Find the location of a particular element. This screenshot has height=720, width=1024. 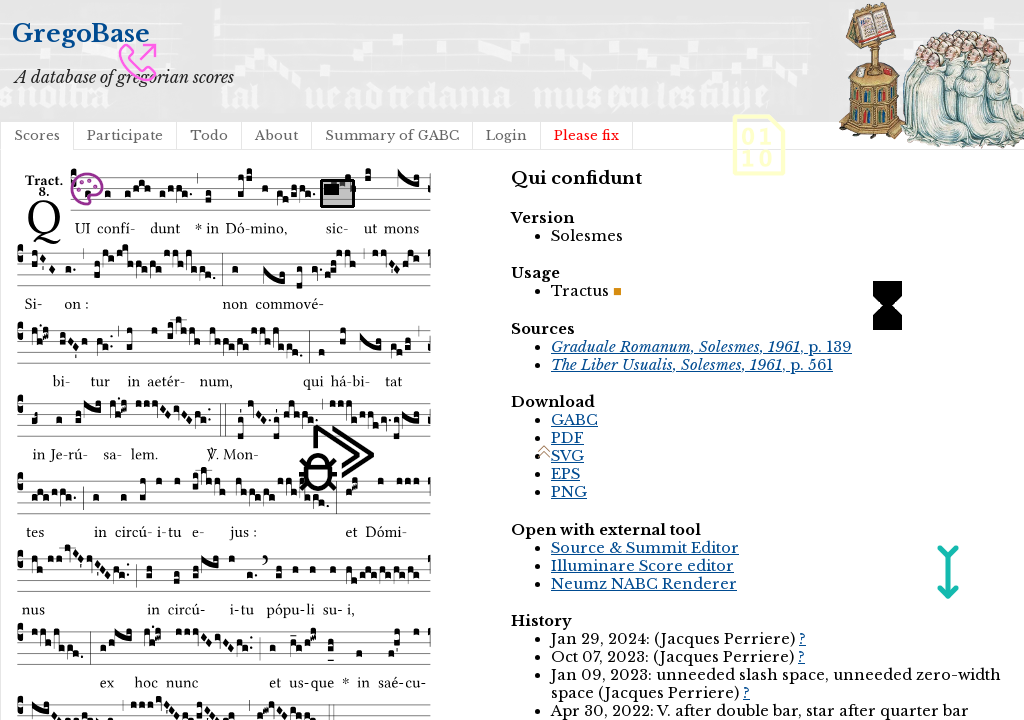

view or open a binary file is located at coordinates (759, 145).